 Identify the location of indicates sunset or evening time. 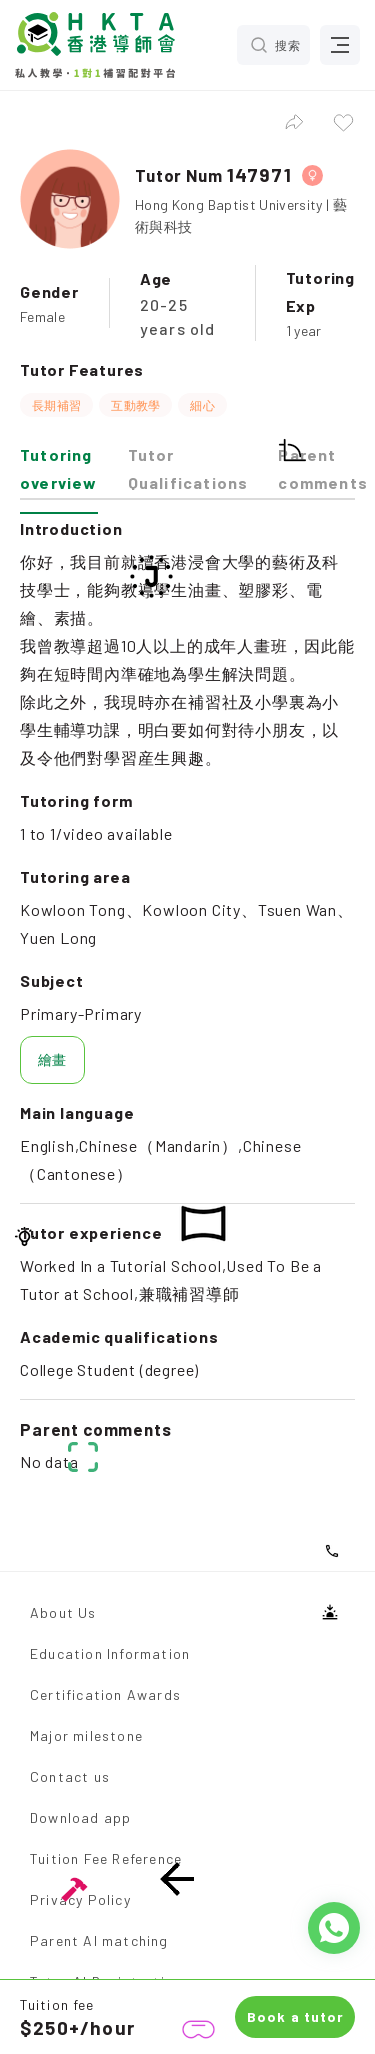
(330, 1612).